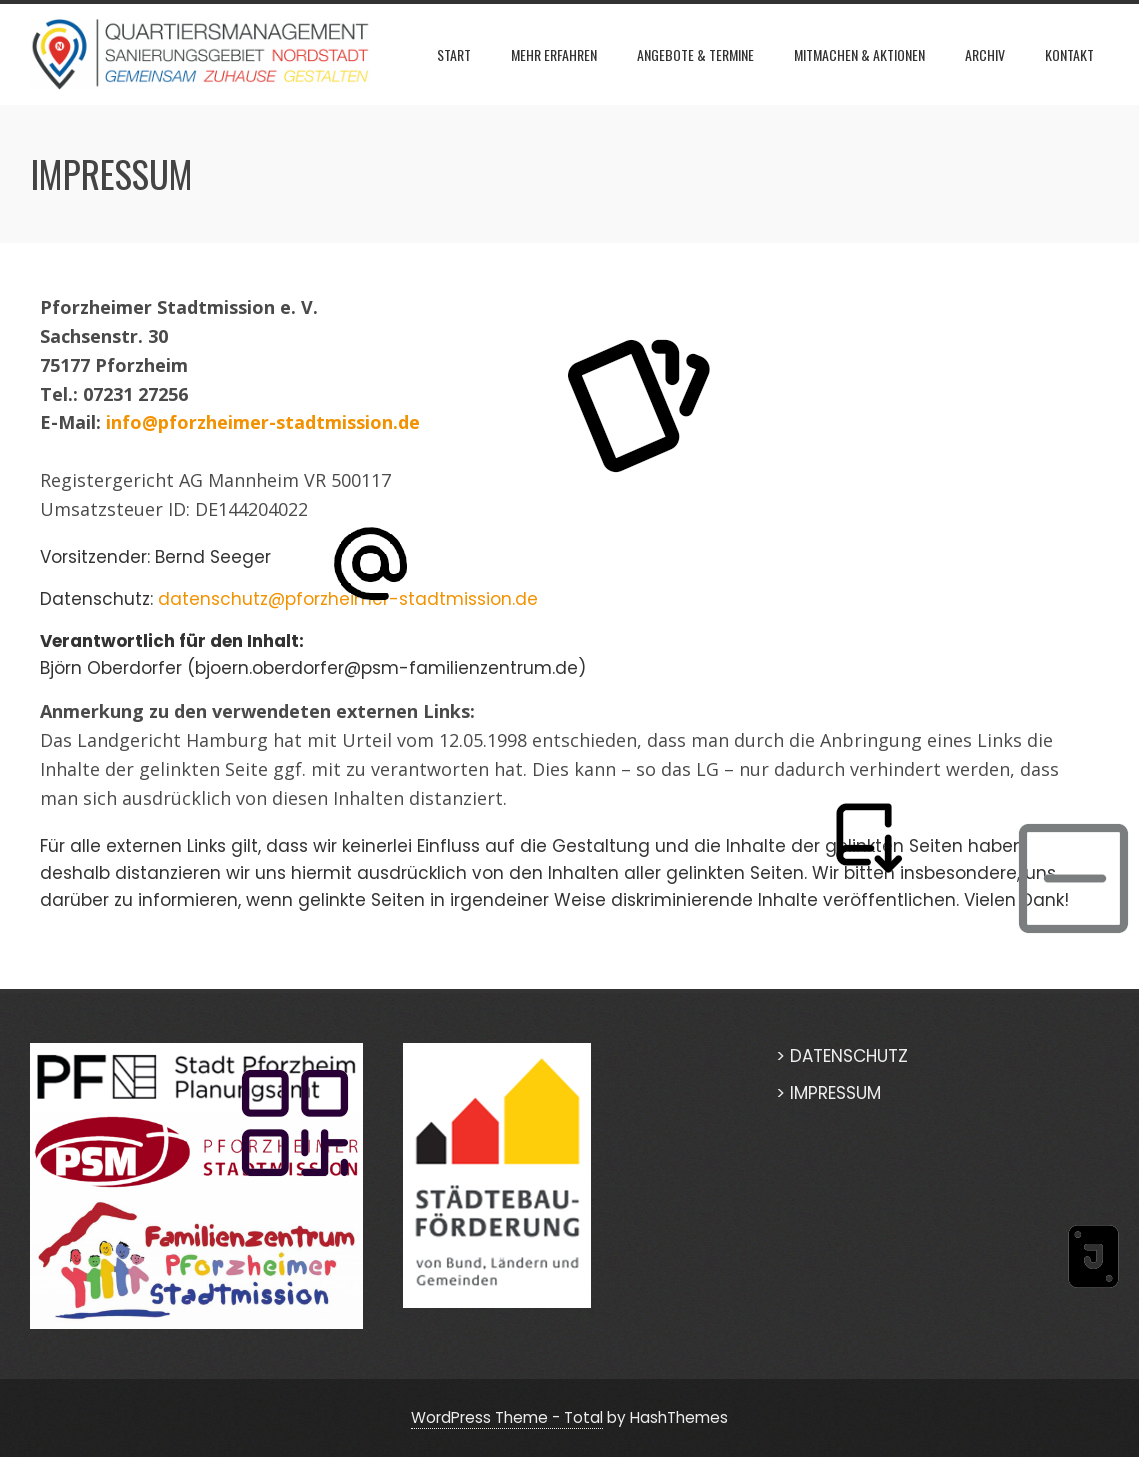  I want to click on jack playing card in a card game app, so click(1093, 1256).